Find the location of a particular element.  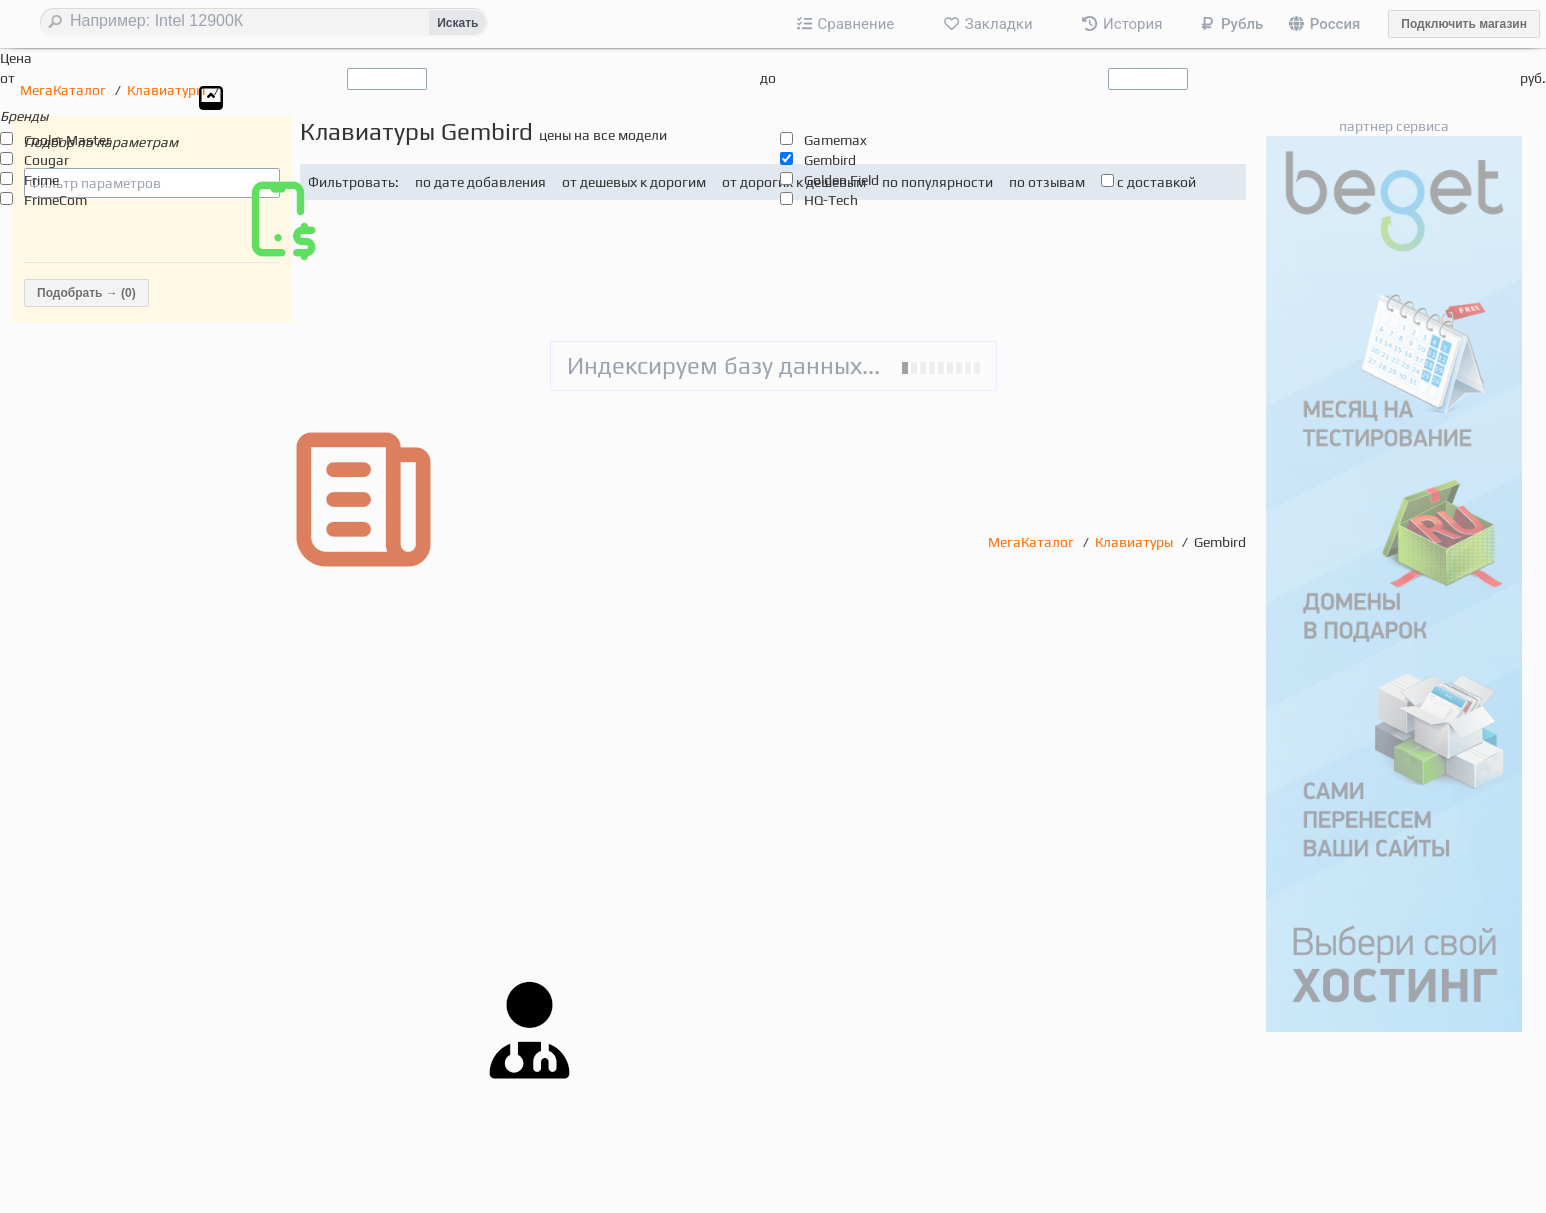

expand the bottom bar or panel is located at coordinates (211, 98).